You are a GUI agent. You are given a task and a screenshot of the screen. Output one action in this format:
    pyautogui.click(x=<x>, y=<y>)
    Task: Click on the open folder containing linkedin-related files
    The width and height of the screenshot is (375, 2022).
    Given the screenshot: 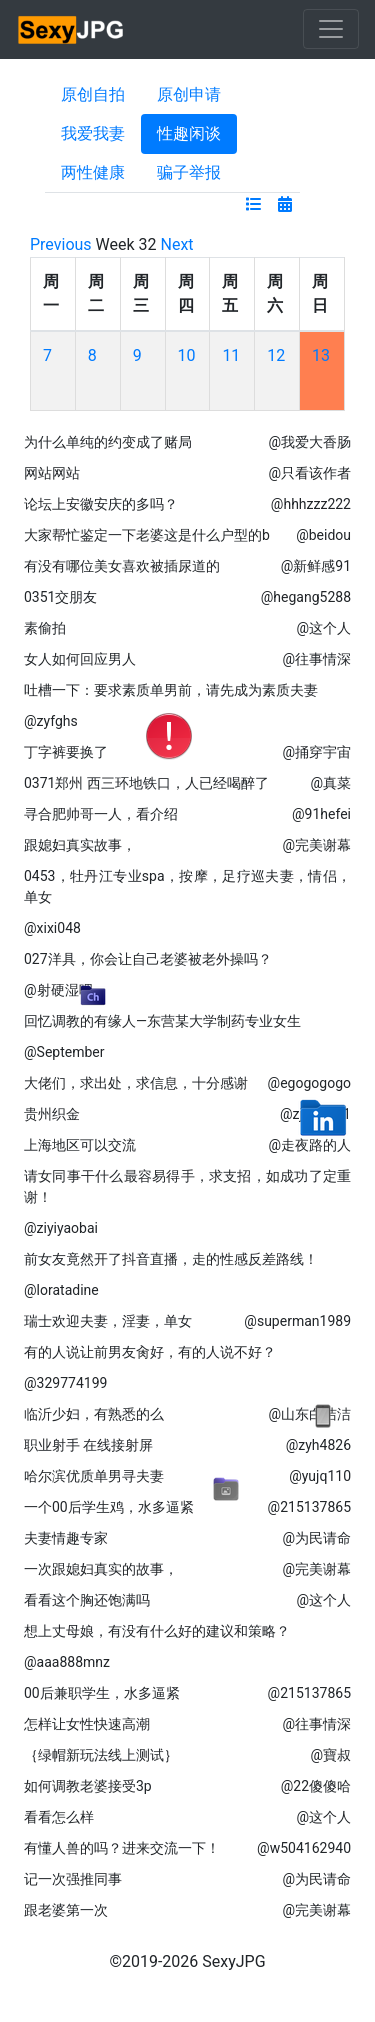 What is the action you would take?
    pyautogui.click(x=323, y=1119)
    